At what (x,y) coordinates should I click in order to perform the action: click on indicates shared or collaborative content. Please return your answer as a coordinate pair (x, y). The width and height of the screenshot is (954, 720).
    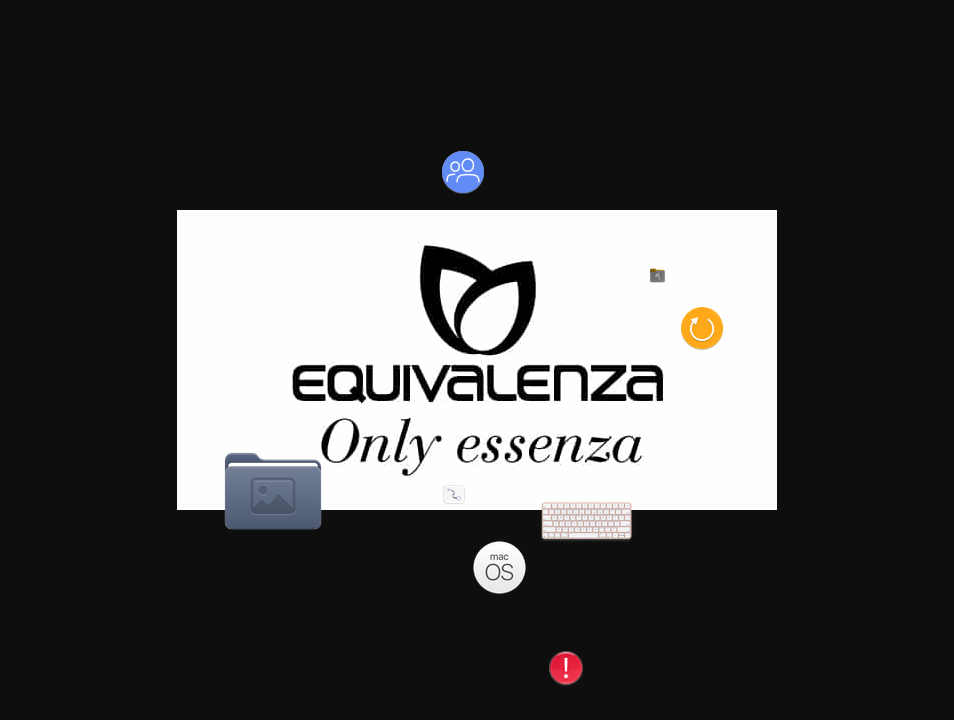
    Looking at the image, I should click on (463, 172).